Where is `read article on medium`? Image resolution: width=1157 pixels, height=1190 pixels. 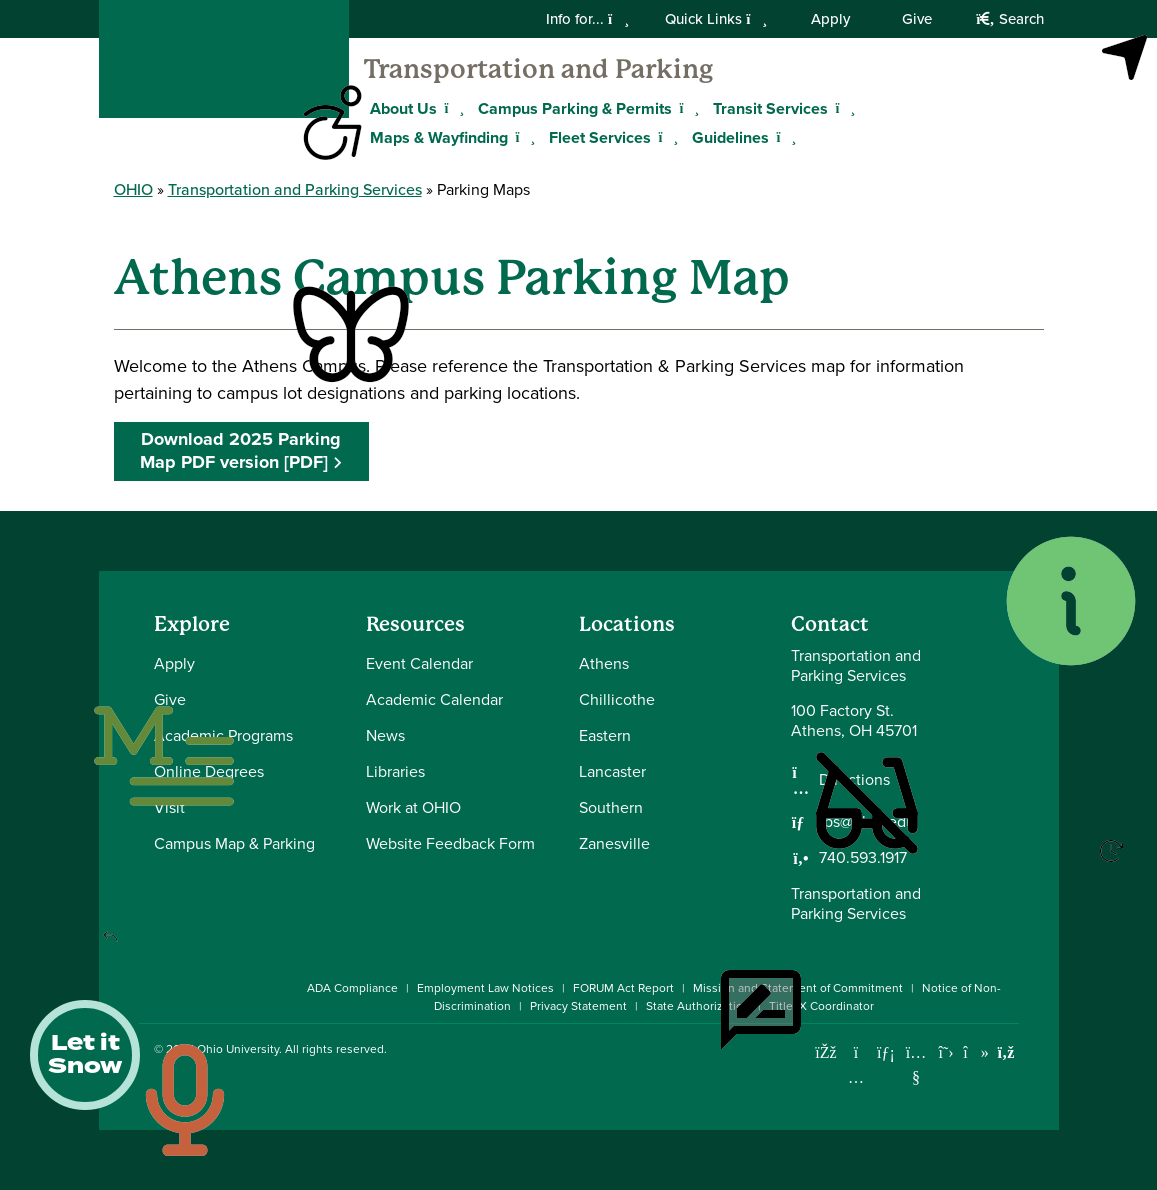 read article on medium is located at coordinates (164, 756).